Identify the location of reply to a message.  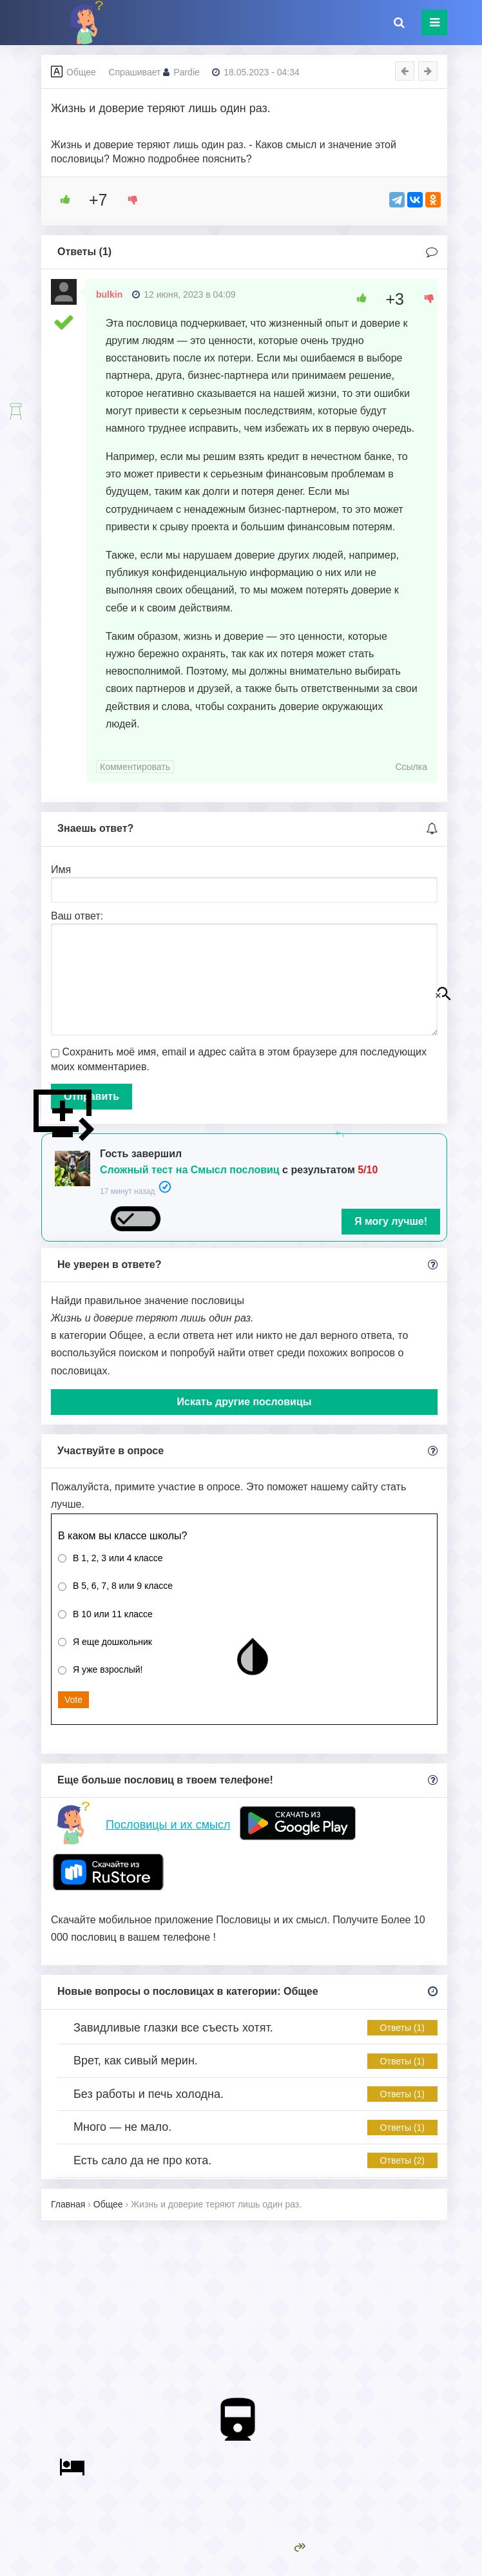
(340, 1134).